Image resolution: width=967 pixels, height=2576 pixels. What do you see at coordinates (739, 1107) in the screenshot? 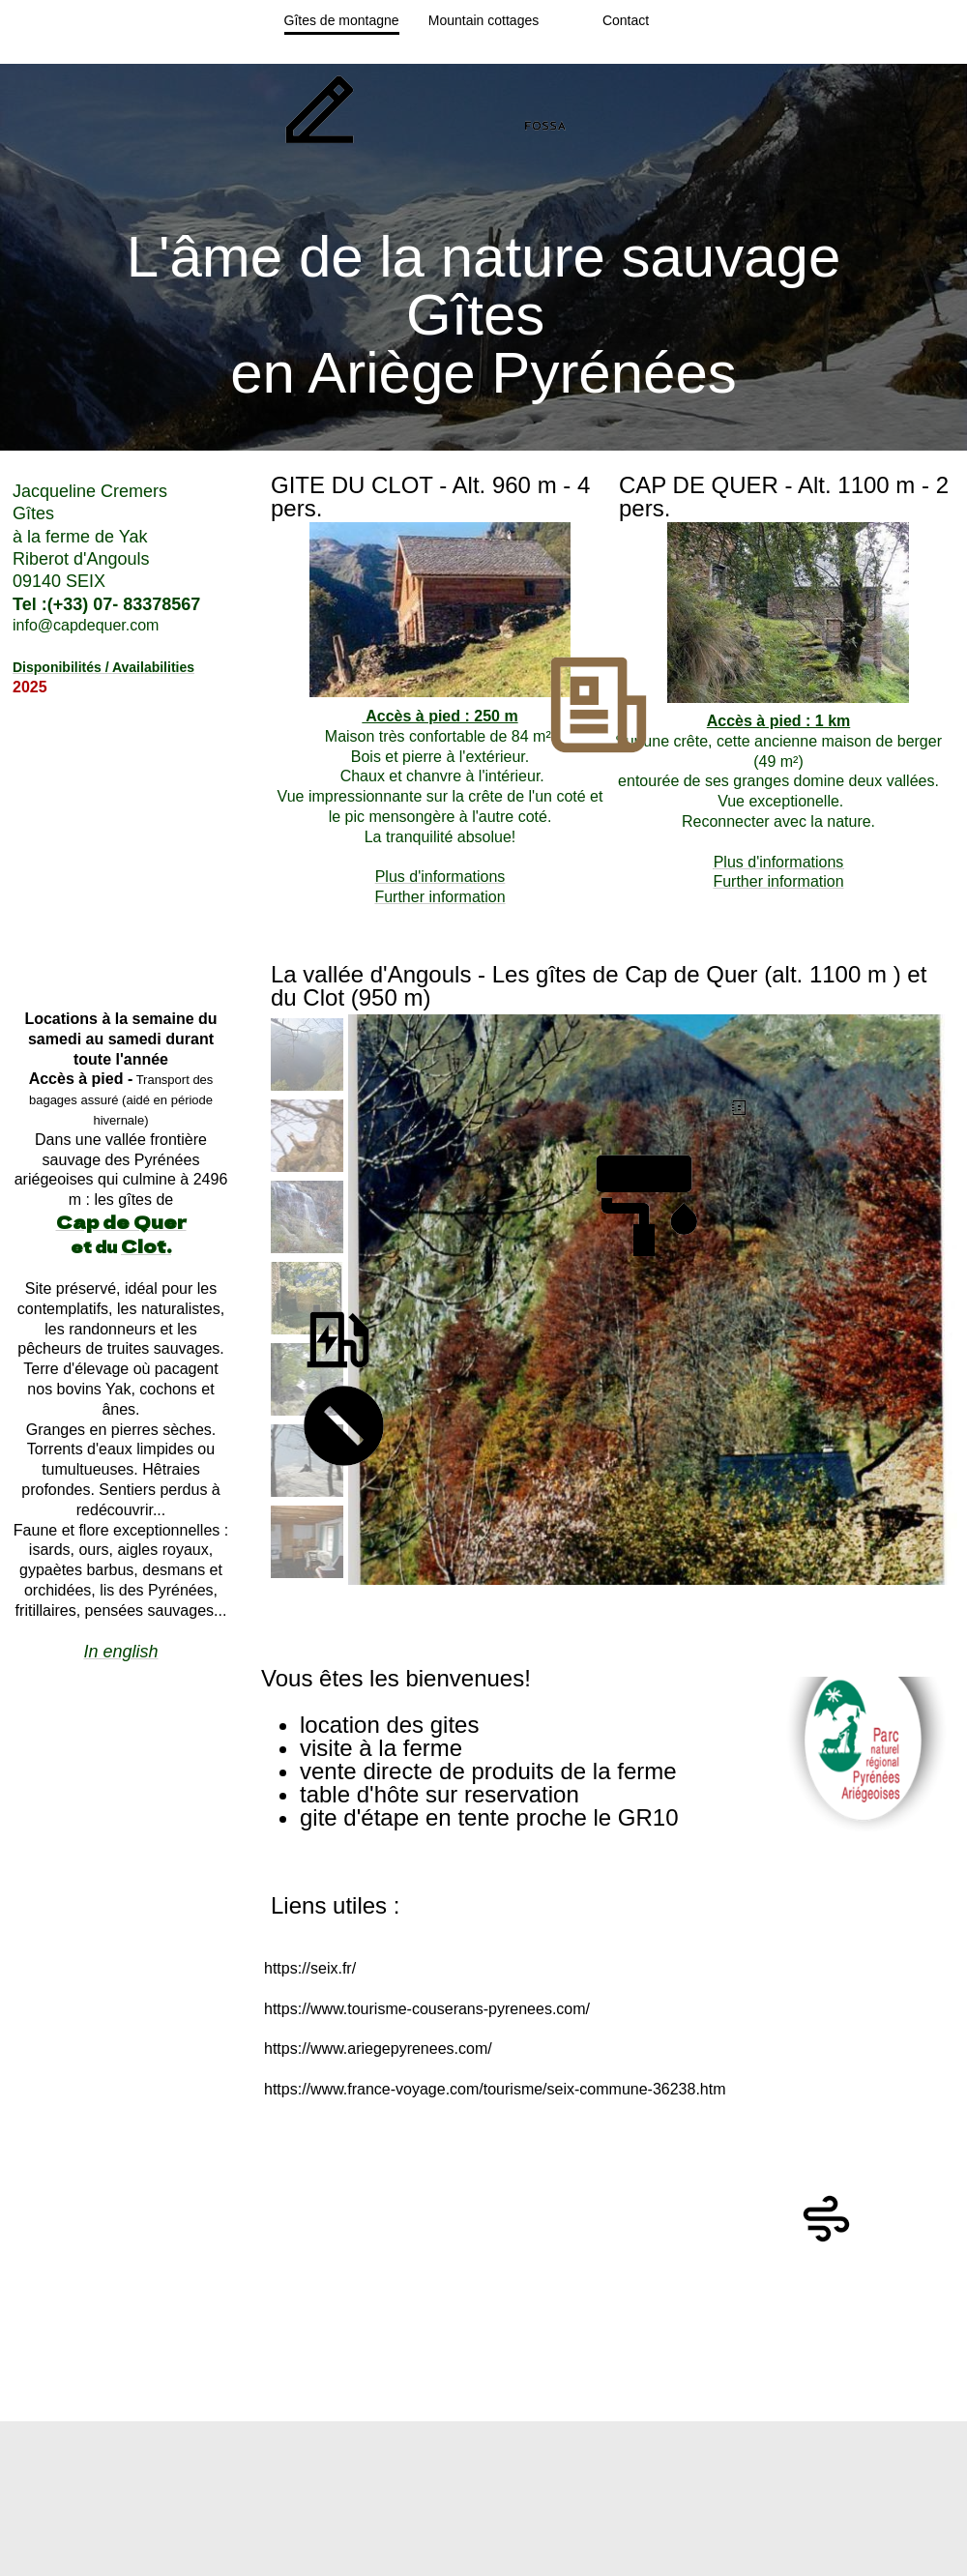
I see `open your contacts book` at bounding box center [739, 1107].